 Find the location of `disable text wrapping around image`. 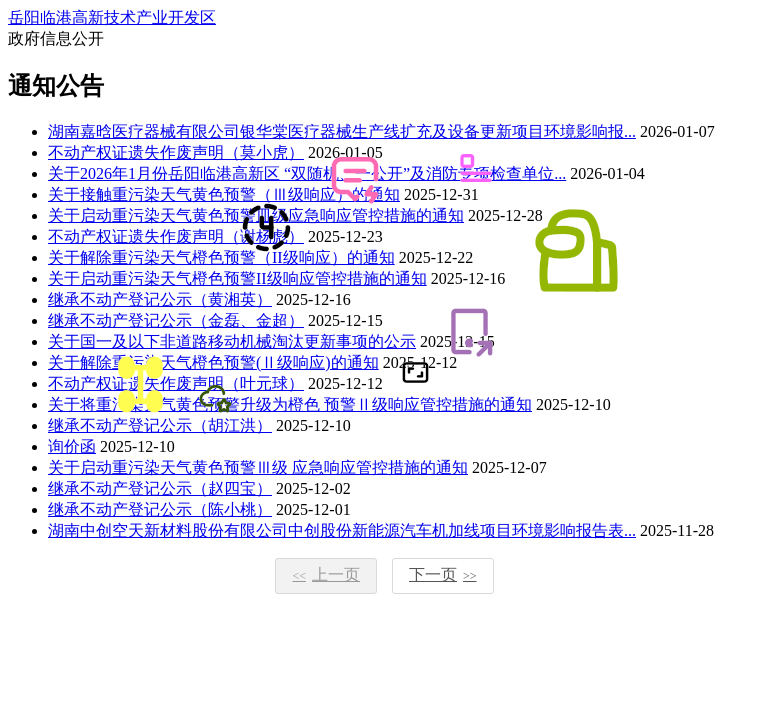

disable text wrapping around image is located at coordinates (476, 168).